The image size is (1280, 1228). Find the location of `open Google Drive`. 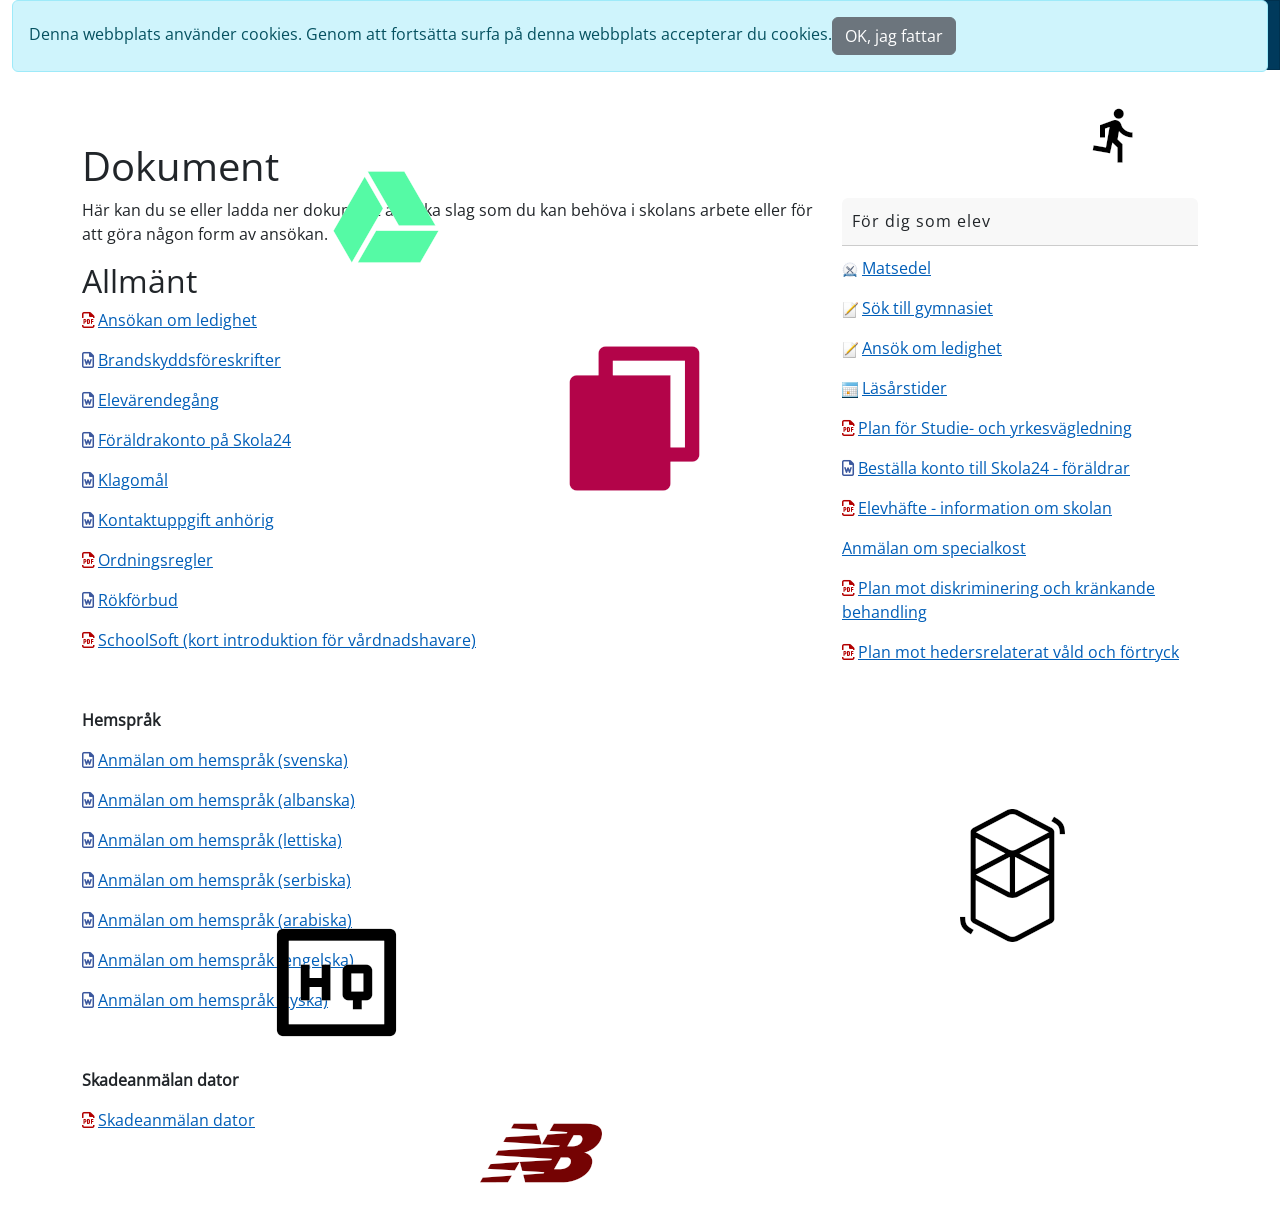

open Google Drive is located at coordinates (386, 218).